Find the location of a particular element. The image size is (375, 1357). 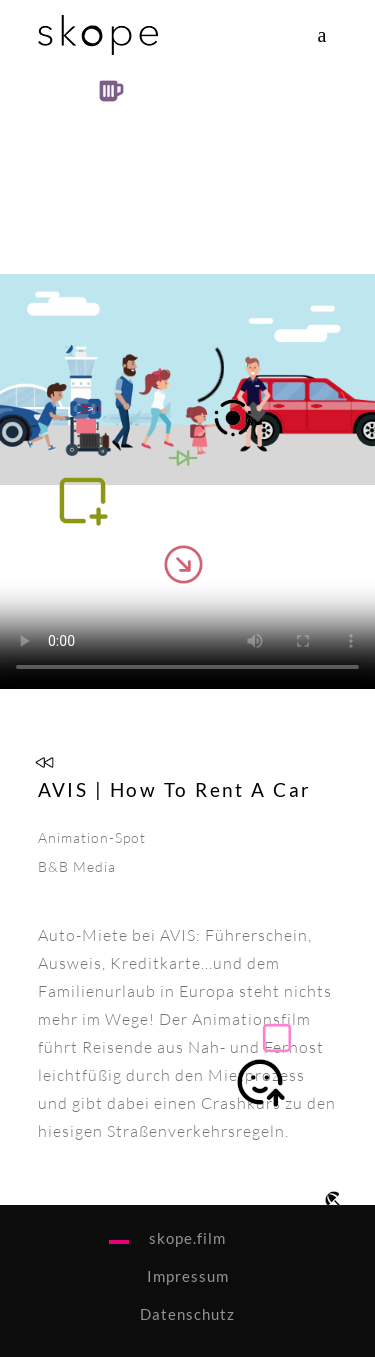

view nearby bars or breweries is located at coordinates (110, 91).